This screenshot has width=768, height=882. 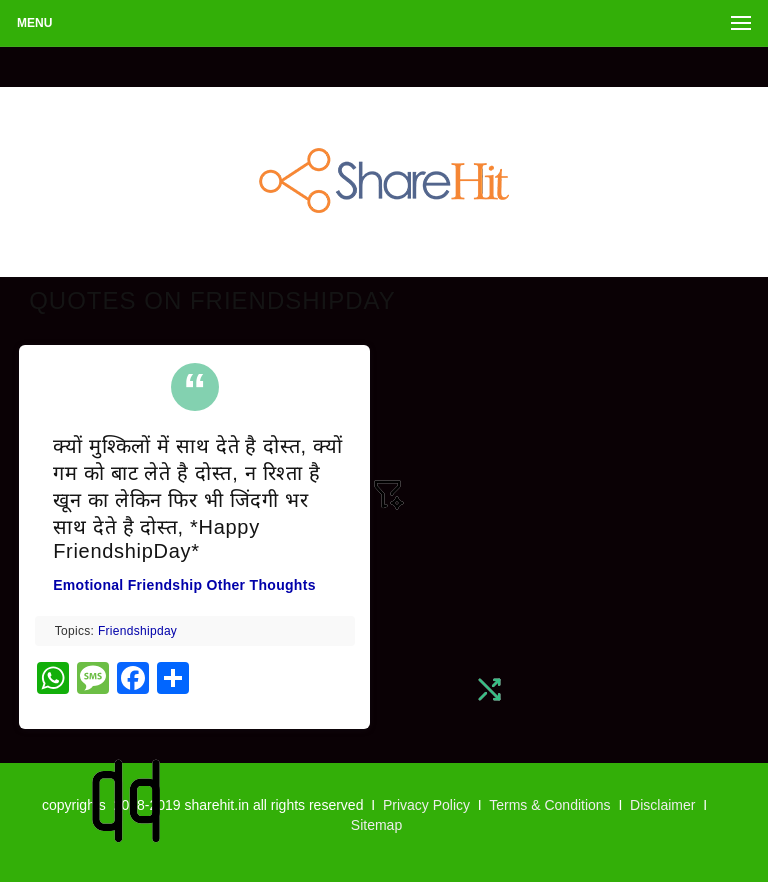 I want to click on swap or exchange items, so click(x=489, y=689).